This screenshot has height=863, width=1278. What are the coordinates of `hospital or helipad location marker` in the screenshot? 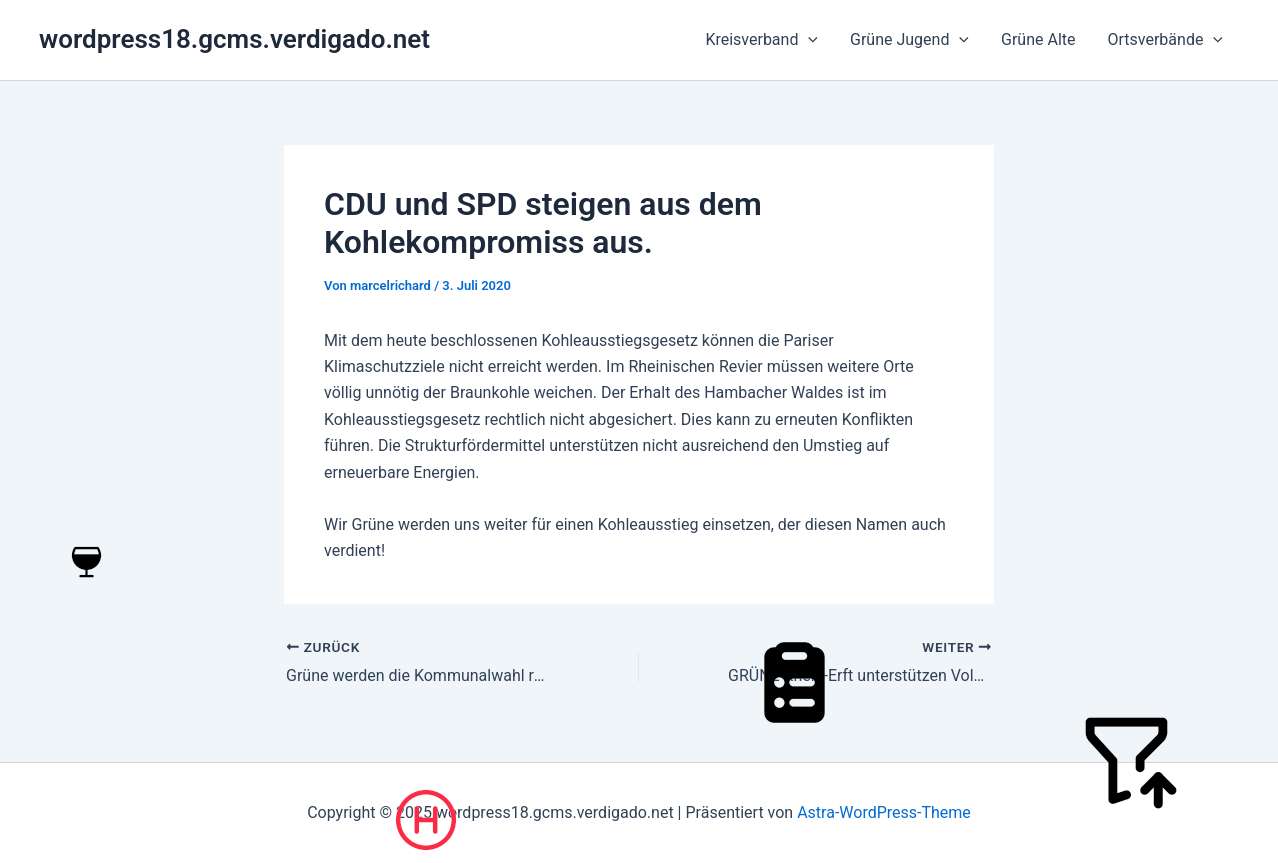 It's located at (426, 820).